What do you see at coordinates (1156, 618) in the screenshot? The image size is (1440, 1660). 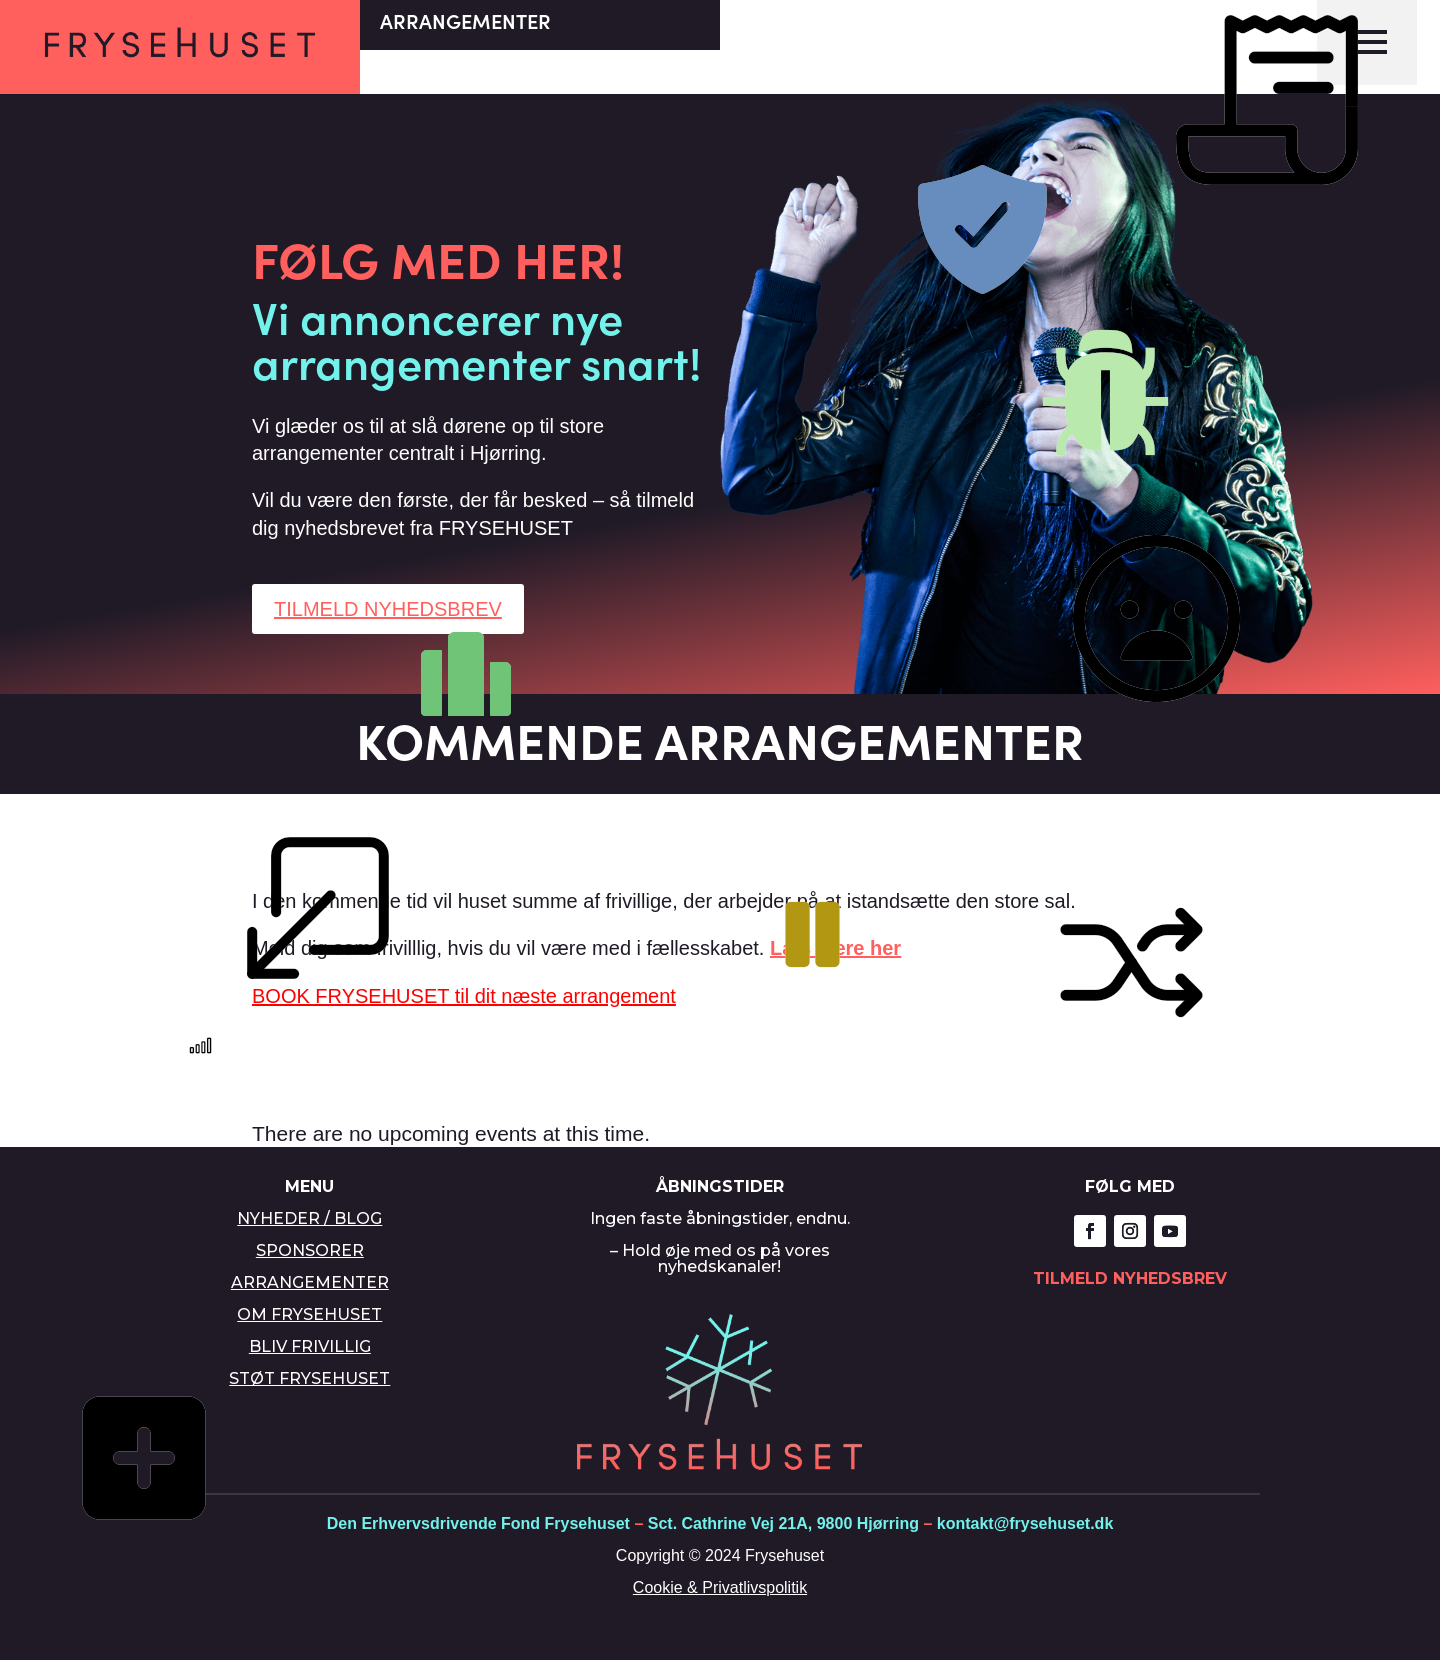 I see `express disappointment or negative feedback` at bounding box center [1156, 618].